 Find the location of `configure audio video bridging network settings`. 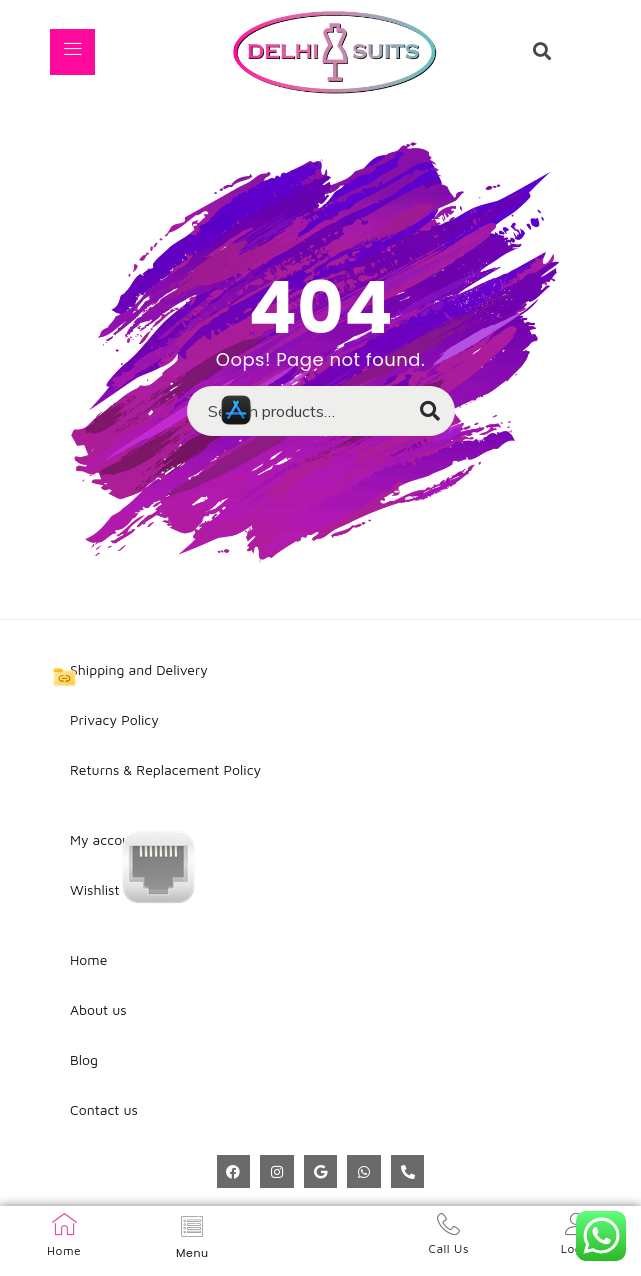

configure audio video bridging network settings is located at coordinates (158, 866).